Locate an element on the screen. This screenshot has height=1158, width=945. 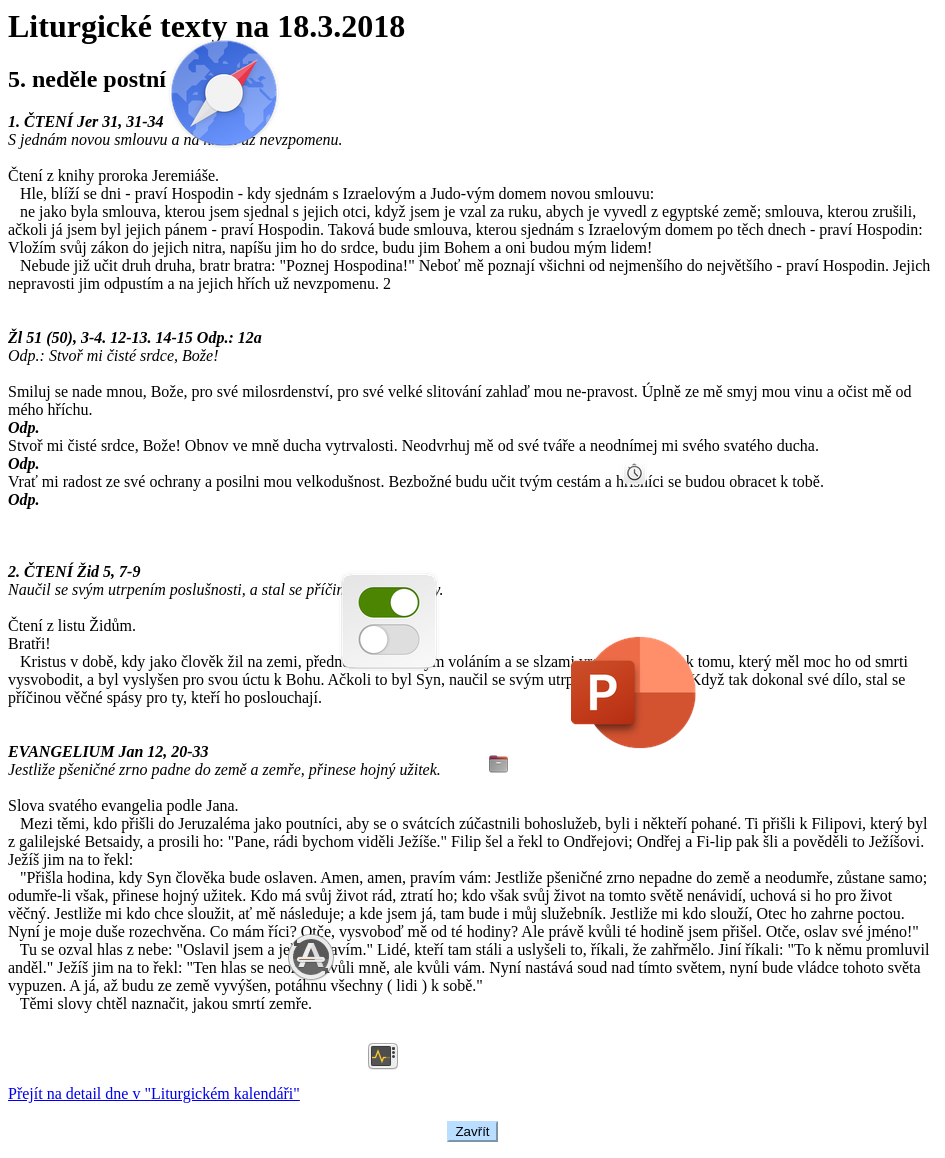
open pomidor timer app is located at coordinates (634, 472).